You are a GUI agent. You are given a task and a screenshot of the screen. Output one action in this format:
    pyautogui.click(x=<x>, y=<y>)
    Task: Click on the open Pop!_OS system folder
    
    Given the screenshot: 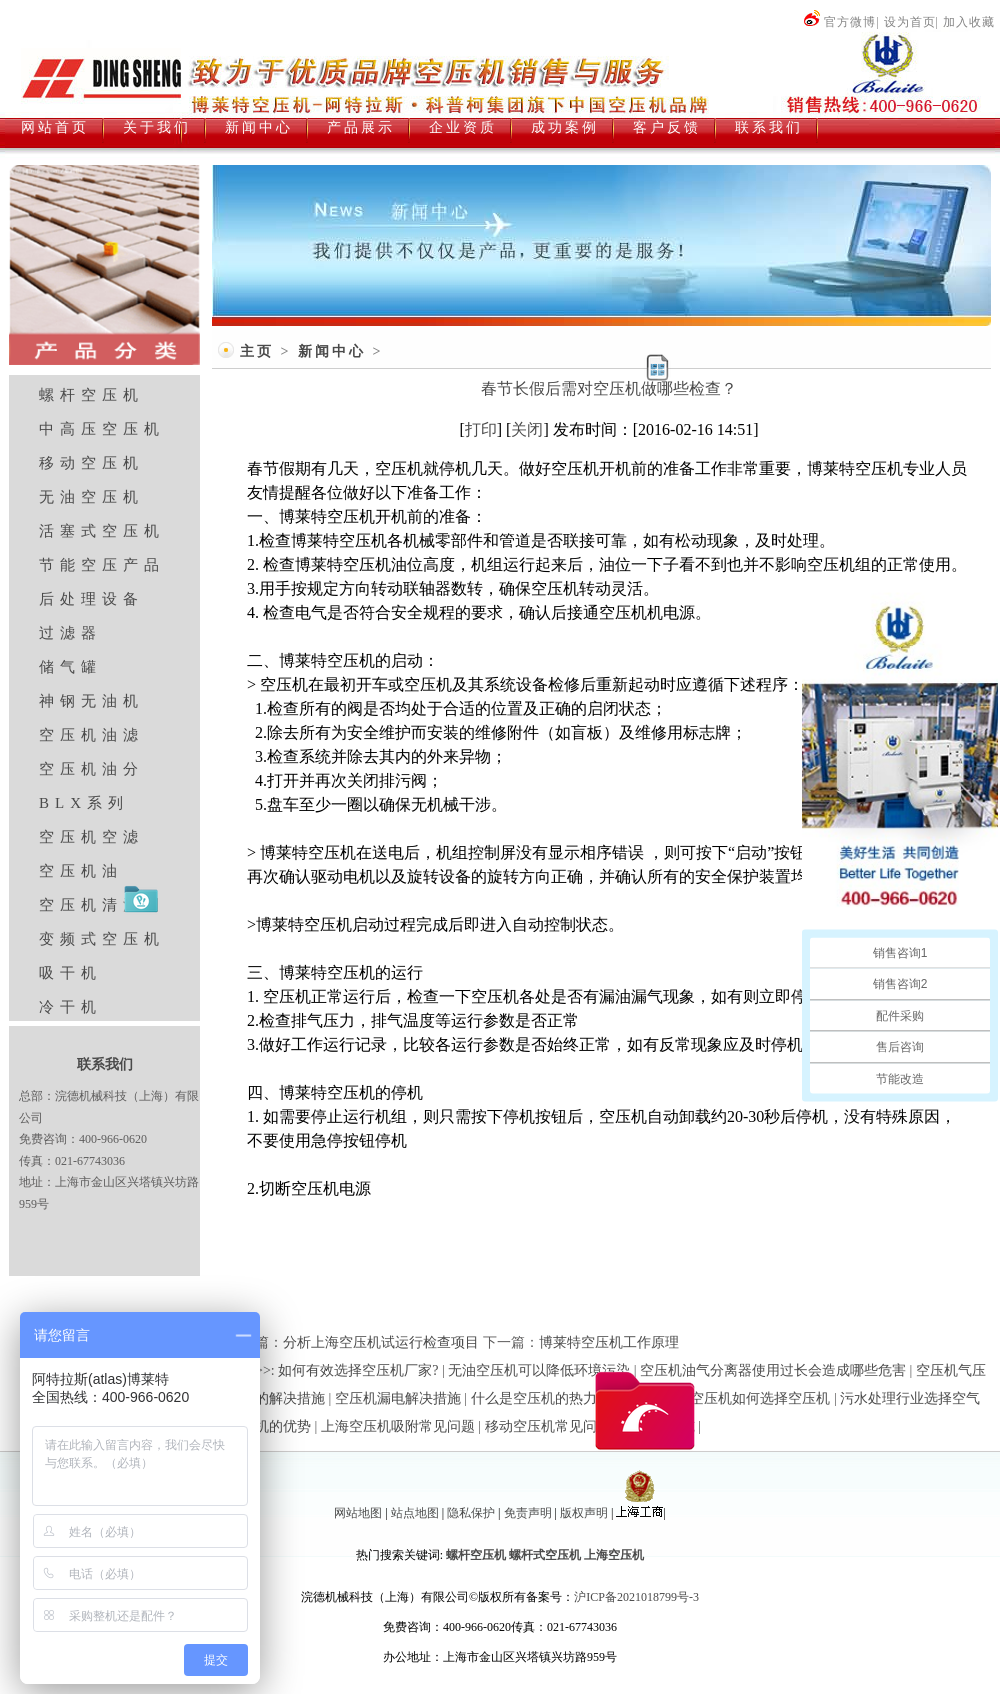 What is the action you would take?
    pyautogui.click(x=141, y=900)
    